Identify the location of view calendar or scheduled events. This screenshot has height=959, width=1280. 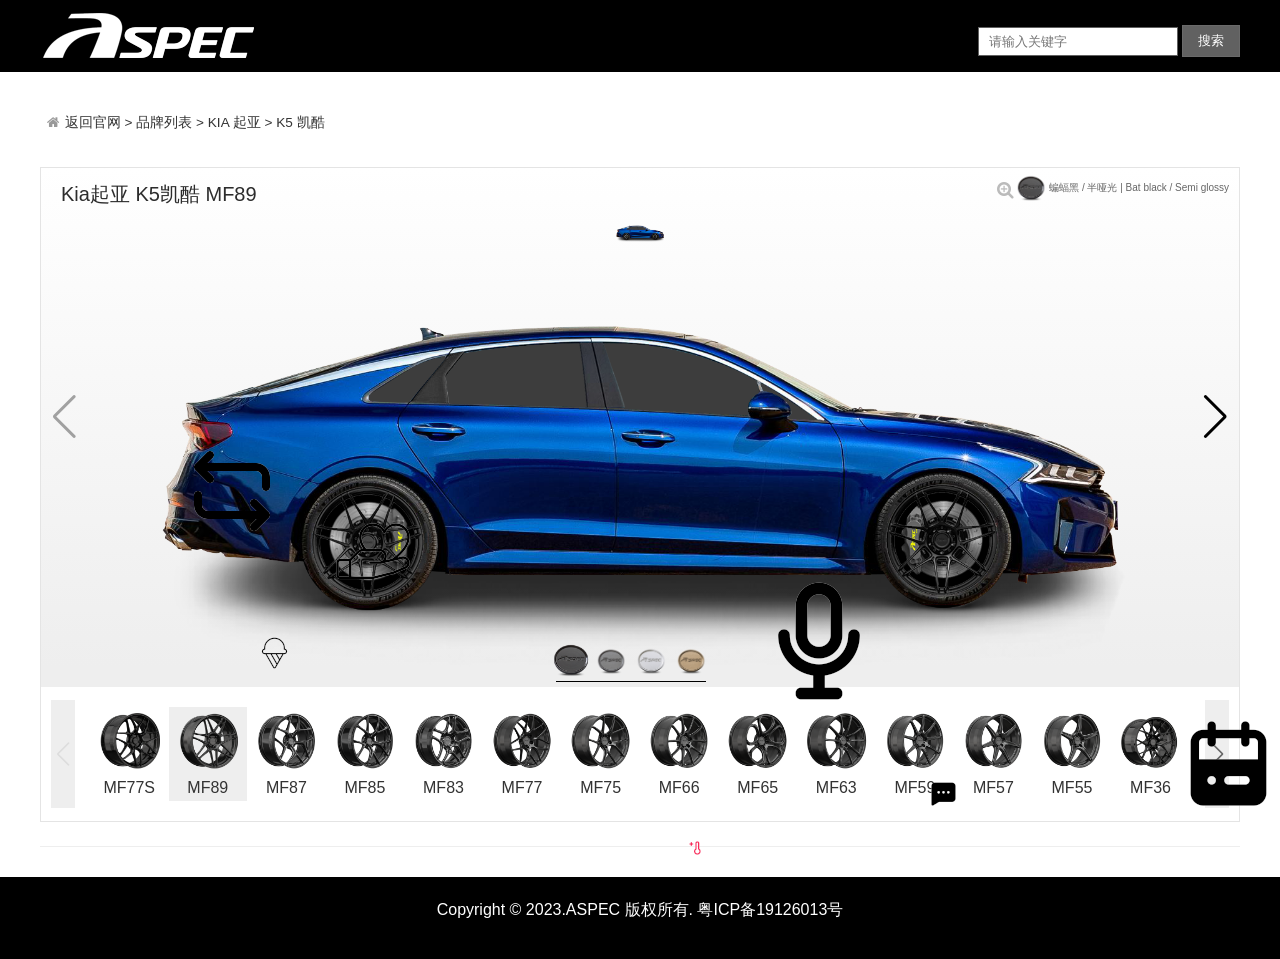
(1228, 763).